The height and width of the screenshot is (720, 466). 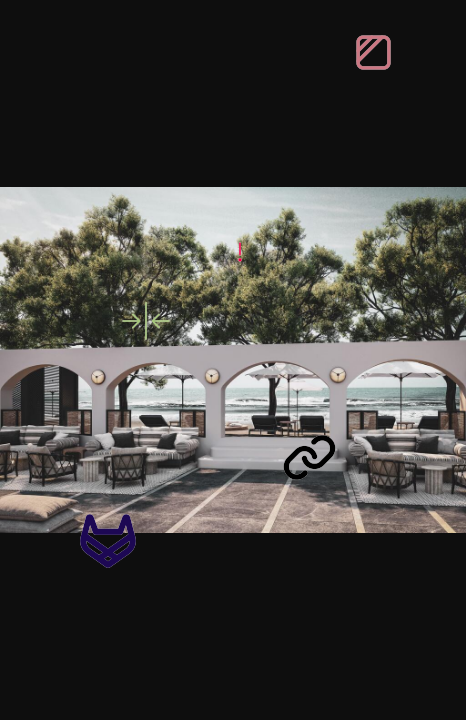 What do you see at coordinates (309, 457) in the screenshot?
I see `copy or share a link` at bounding box center [309, 457].